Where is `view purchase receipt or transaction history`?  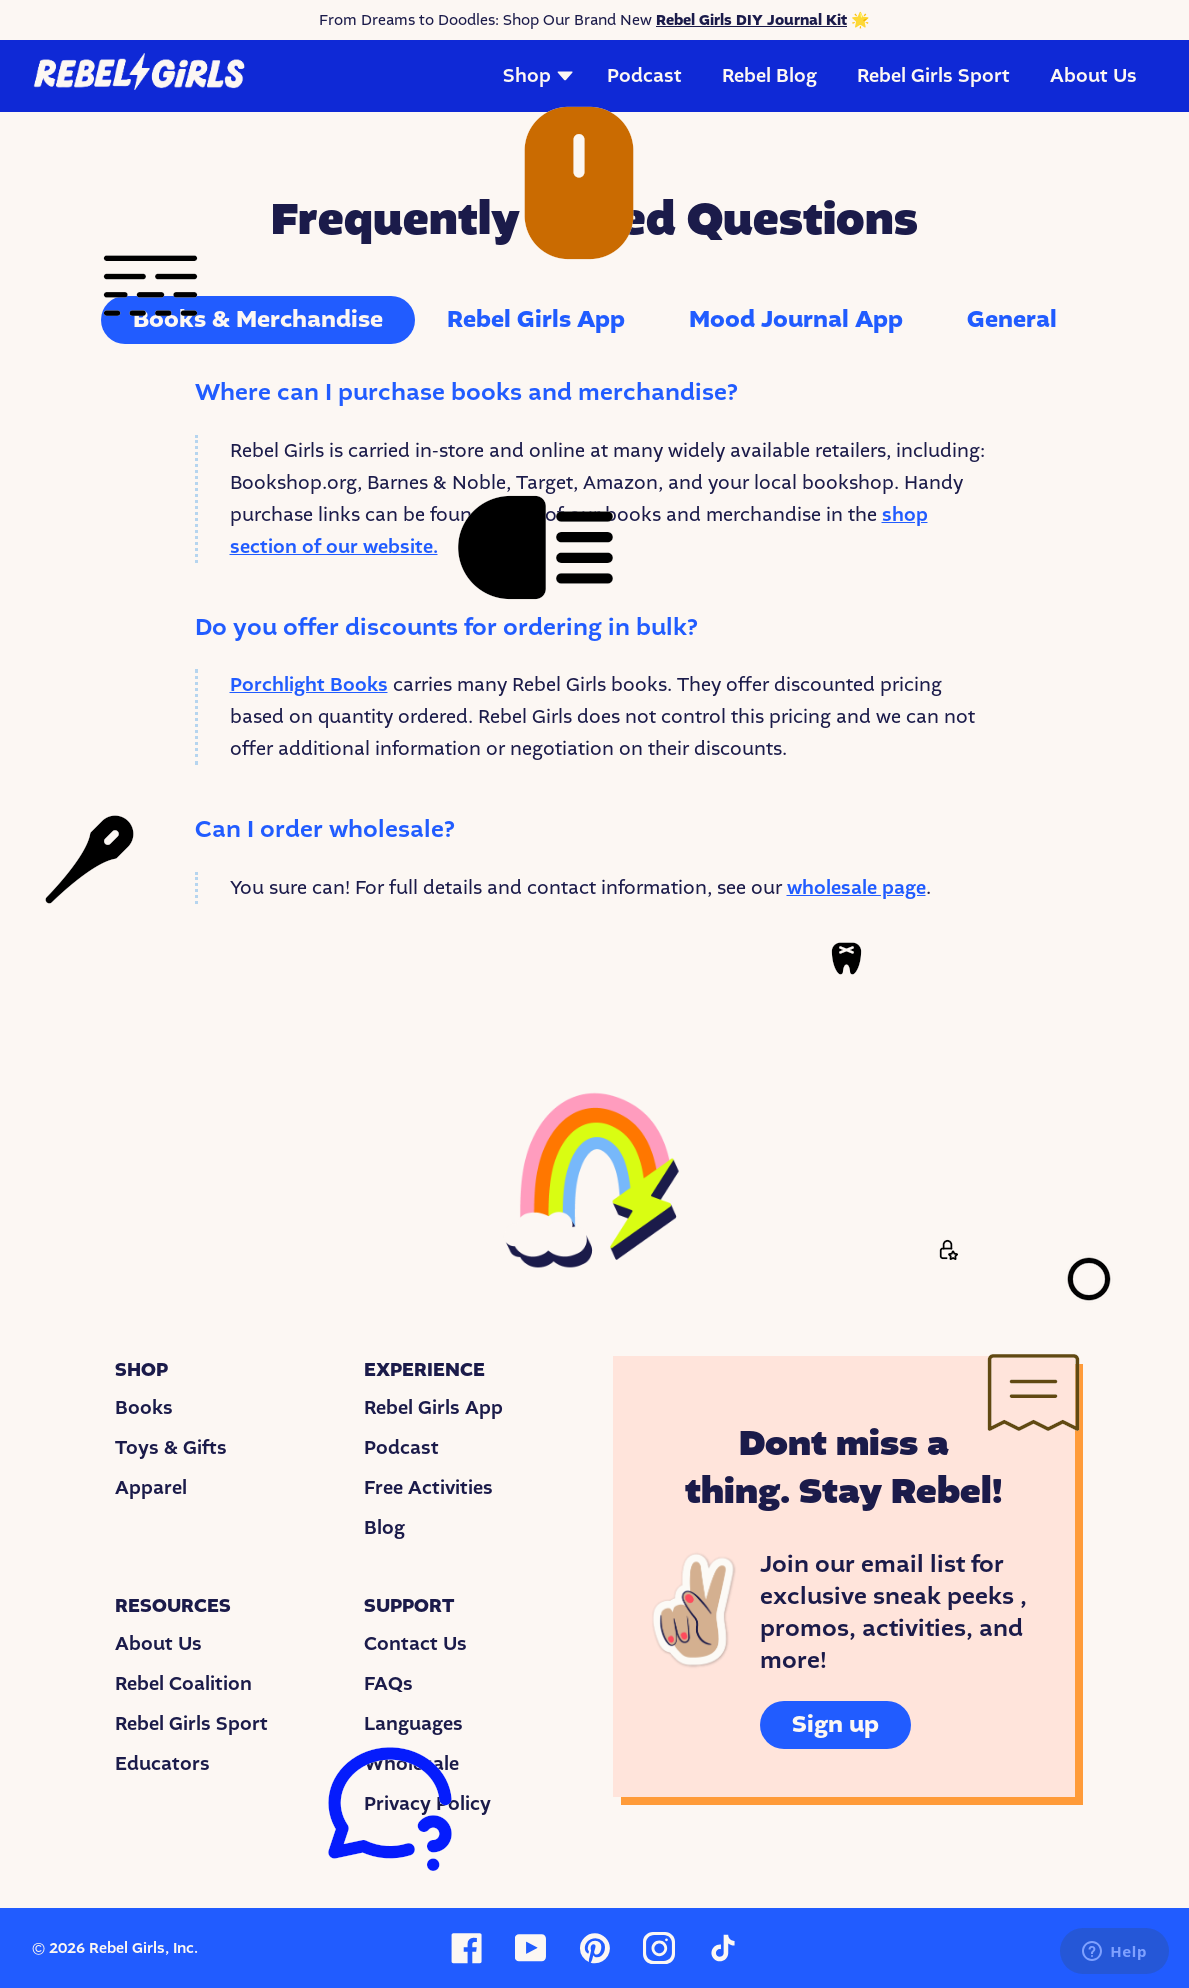 view purchase receipt or transaction history is located at coordinates (1033, 1392).